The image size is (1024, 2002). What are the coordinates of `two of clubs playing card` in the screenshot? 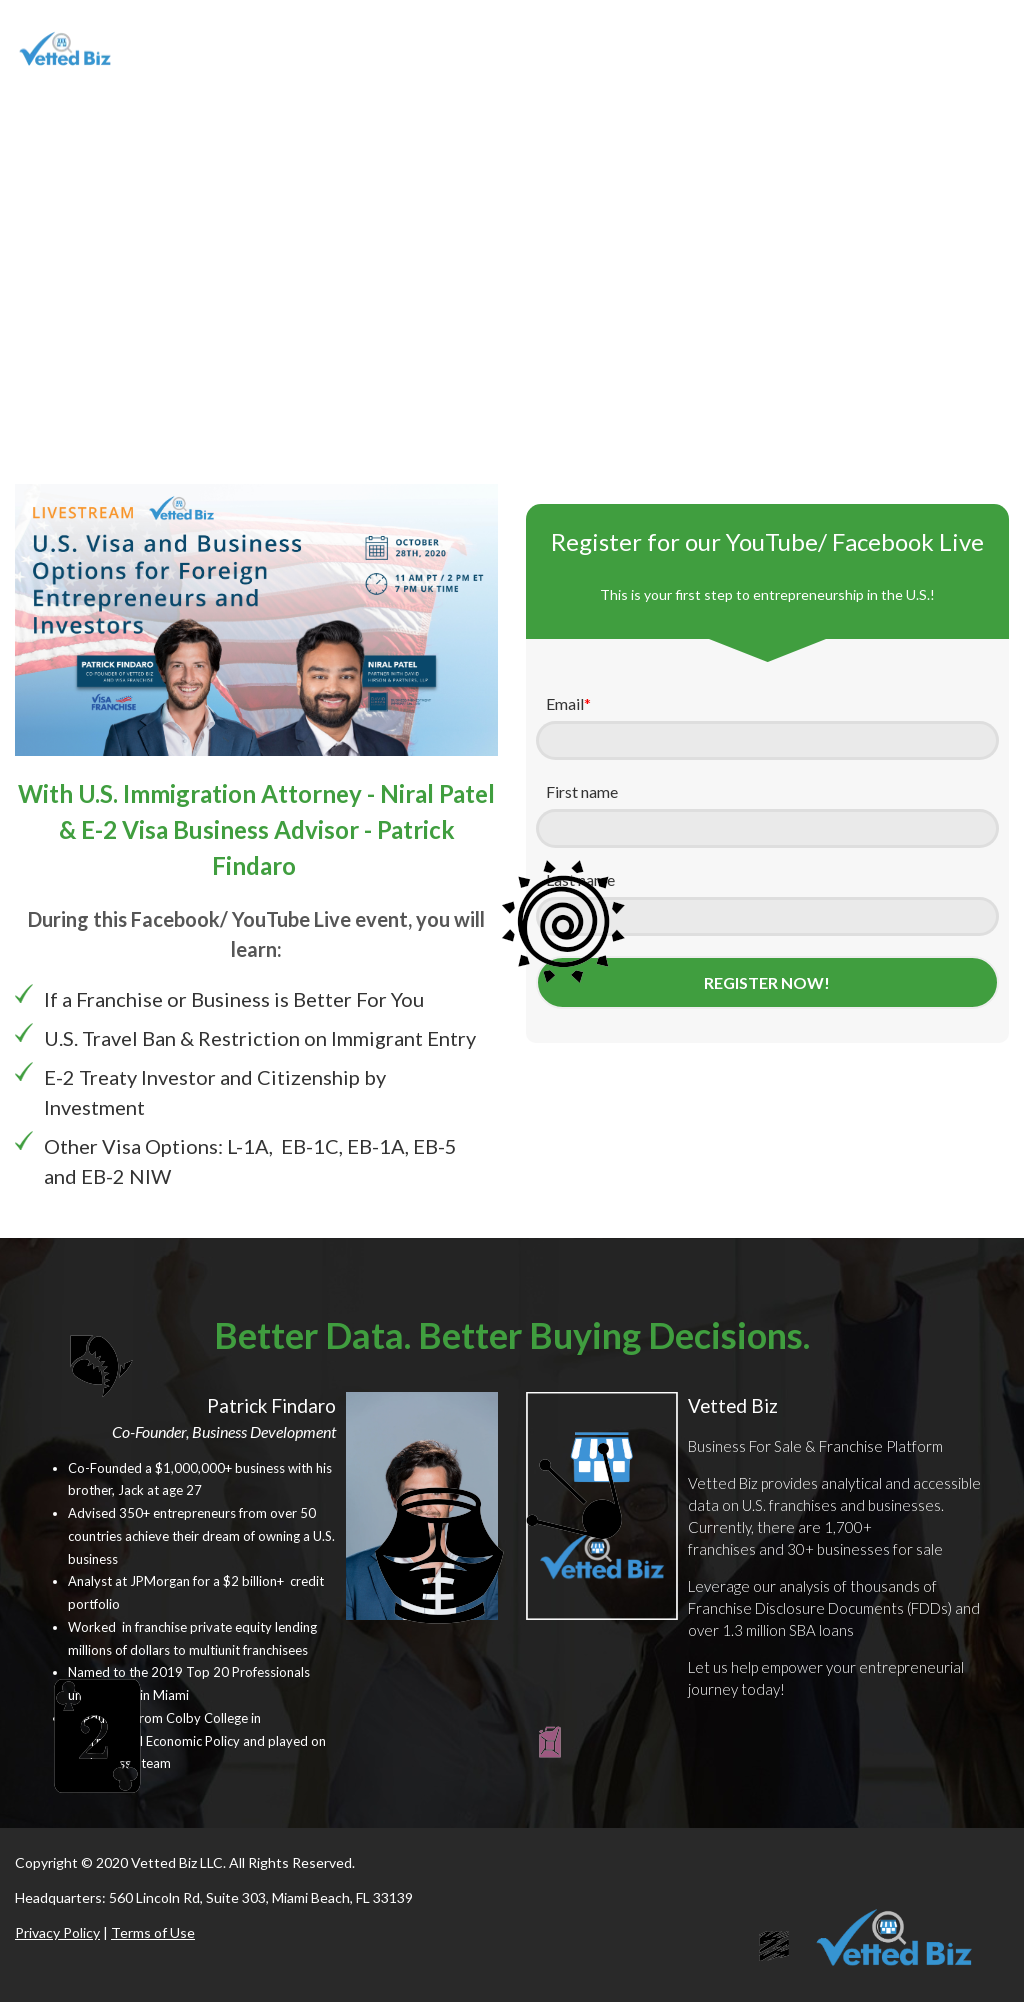 It's located at (97, 1736).